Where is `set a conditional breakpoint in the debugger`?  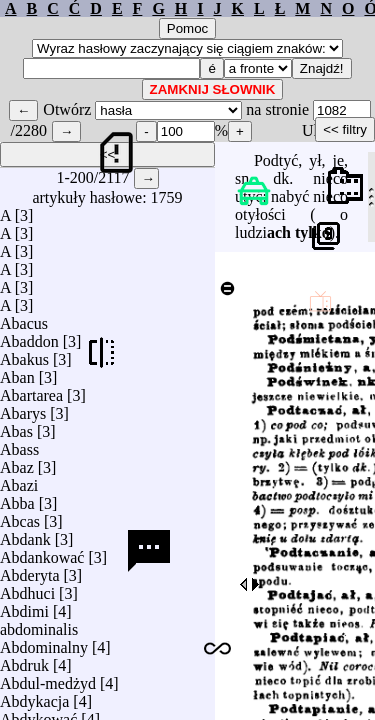 set a conditional breakpoint in the debugger is located at coordinates (227, 288).